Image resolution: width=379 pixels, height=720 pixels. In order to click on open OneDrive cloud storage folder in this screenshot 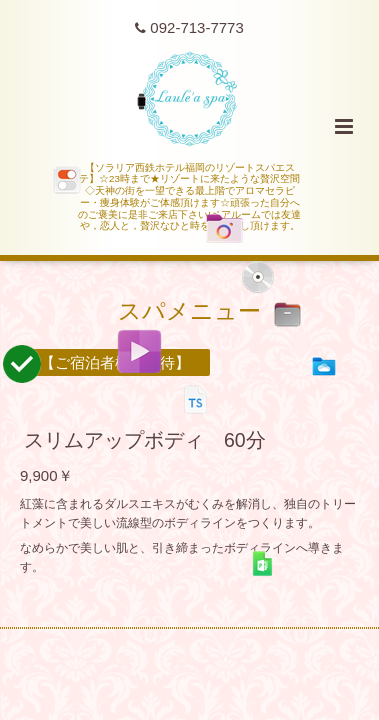, I will do `click(324, 367)`.